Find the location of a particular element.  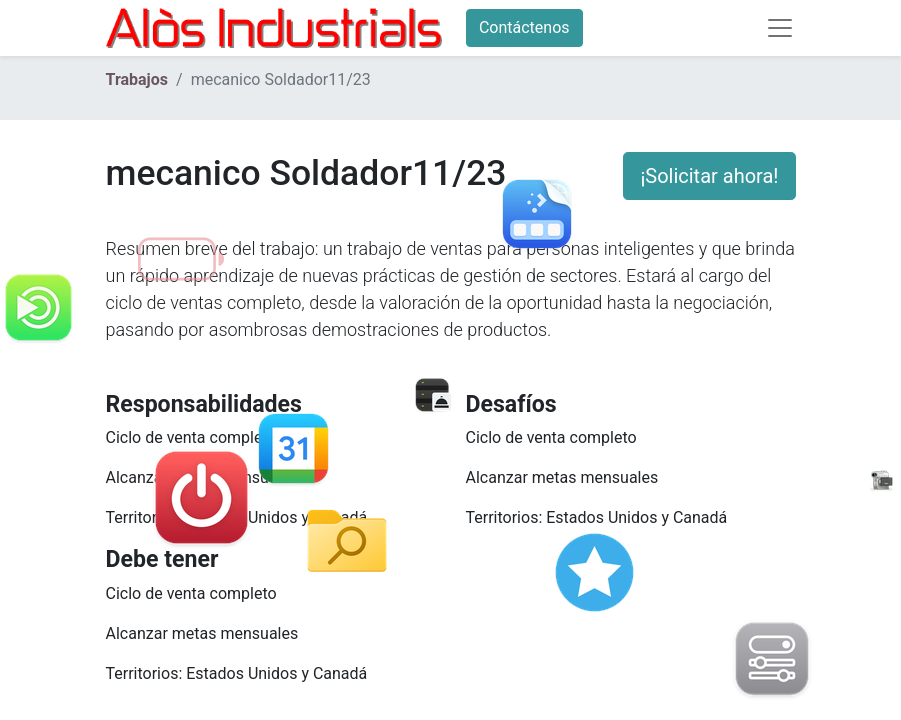

configure network server discovery preferences is located at coordinates (432, 395).